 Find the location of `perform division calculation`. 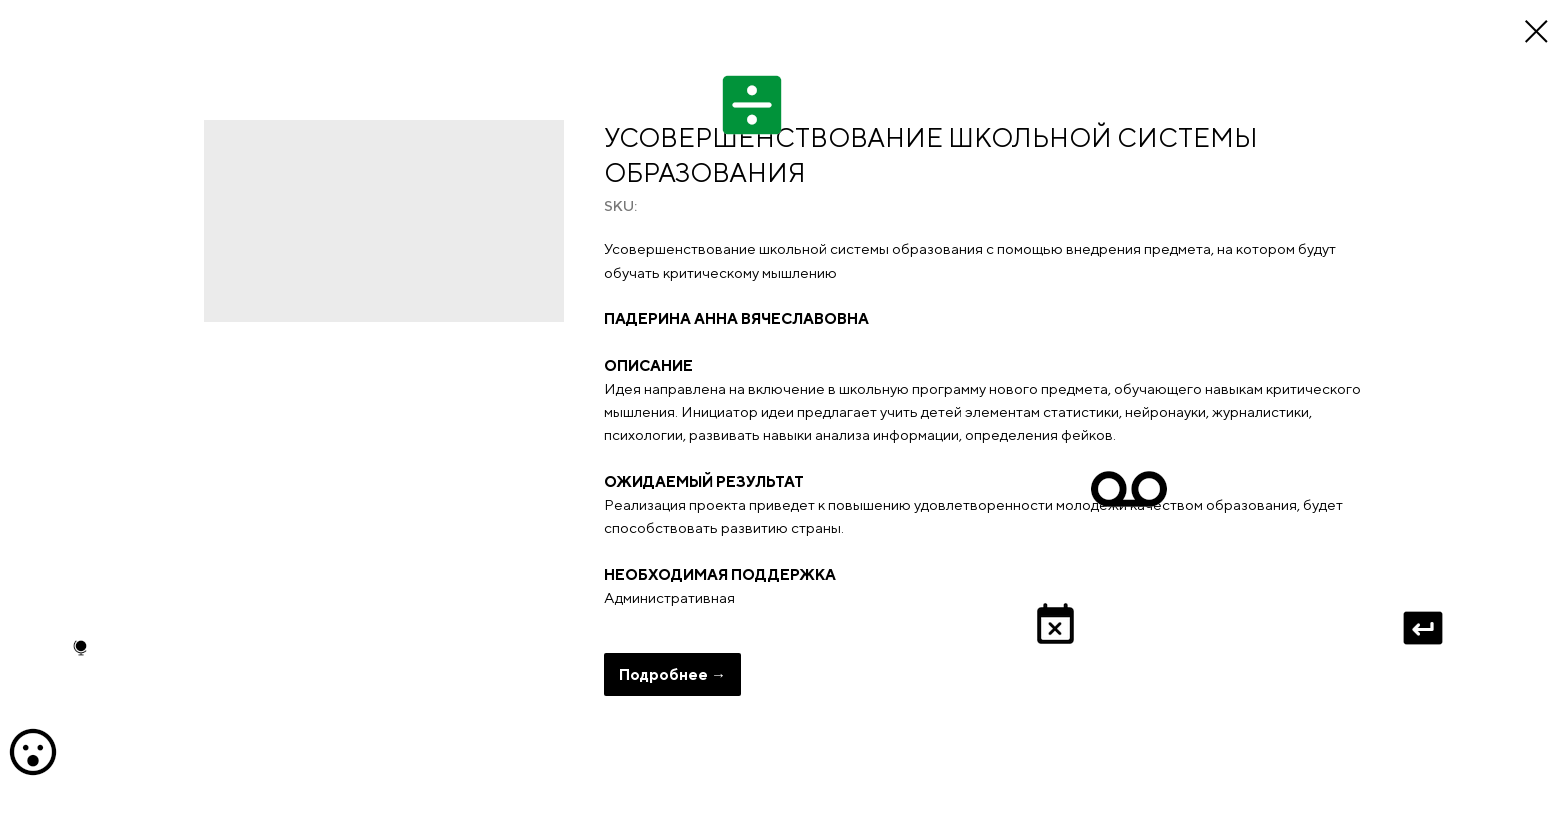

perform division calculation is located at coordinates (752, 105).